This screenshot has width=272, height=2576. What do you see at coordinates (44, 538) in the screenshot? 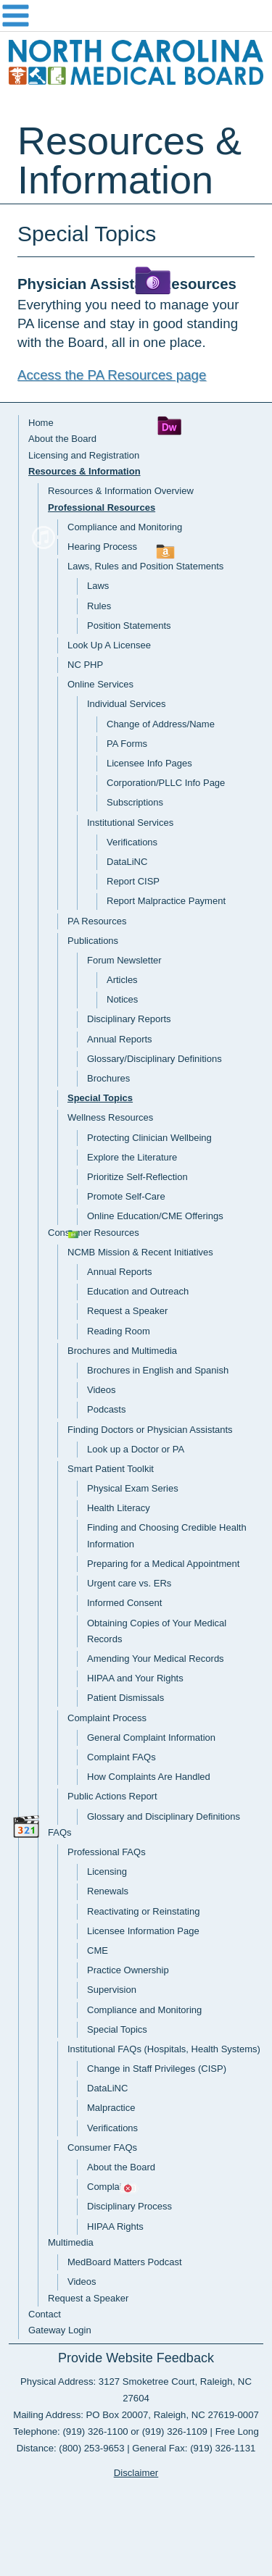
I see `access your music library` at bounding box center [44, 538].